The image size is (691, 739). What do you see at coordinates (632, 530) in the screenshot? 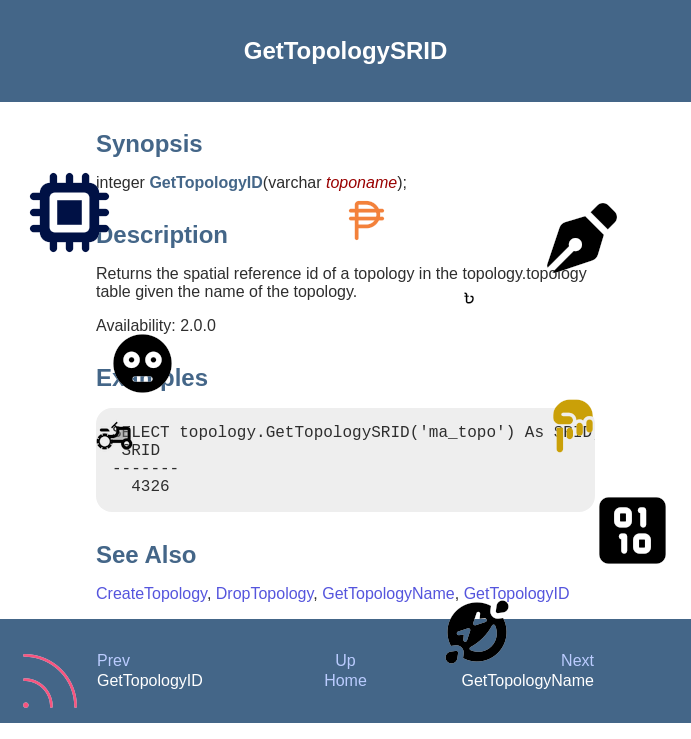
I see `view binary or raw data` at bounding box center [632, 530].